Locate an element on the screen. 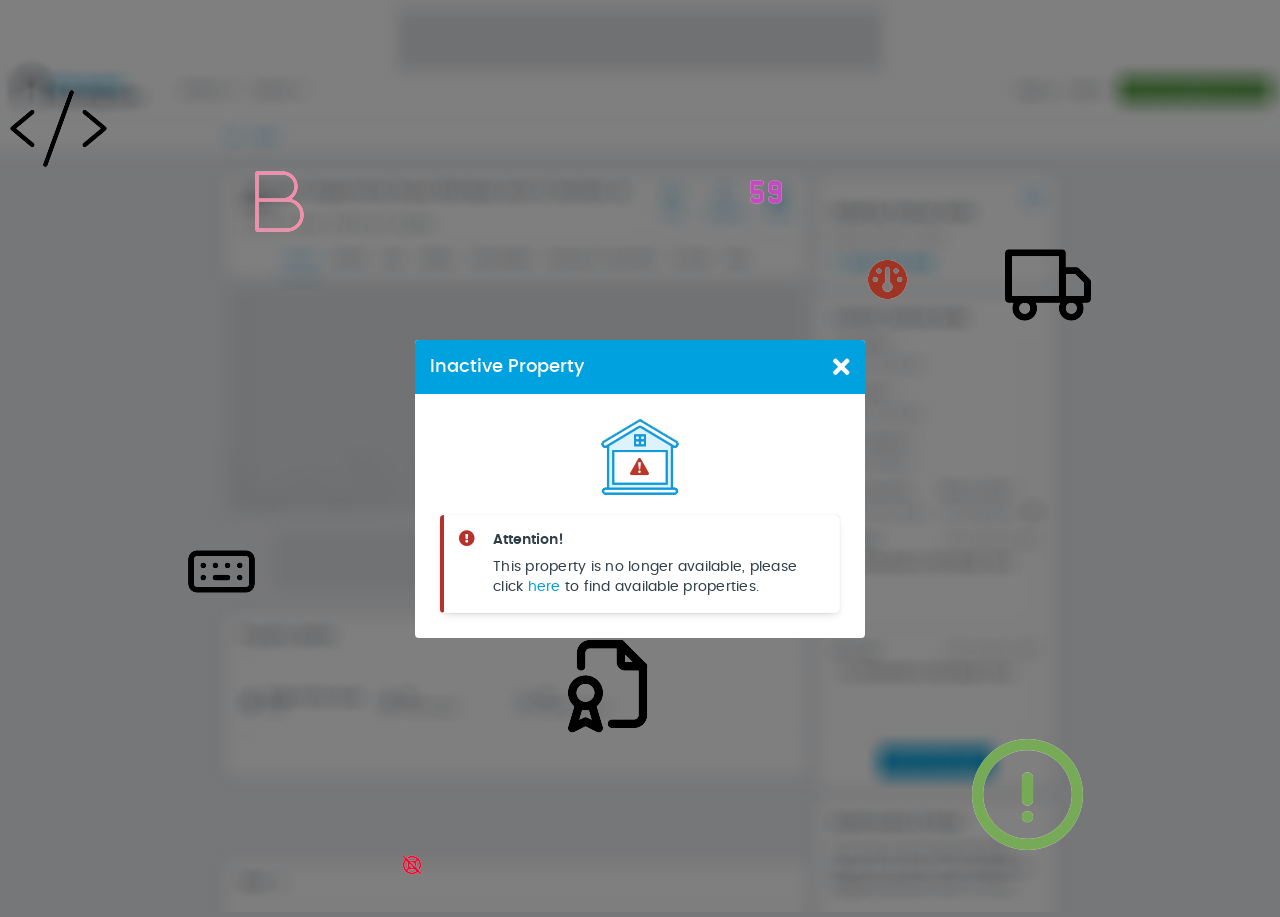 The image size is (1280, 917). view current performance or speed level is located at coordinates (887, 279).